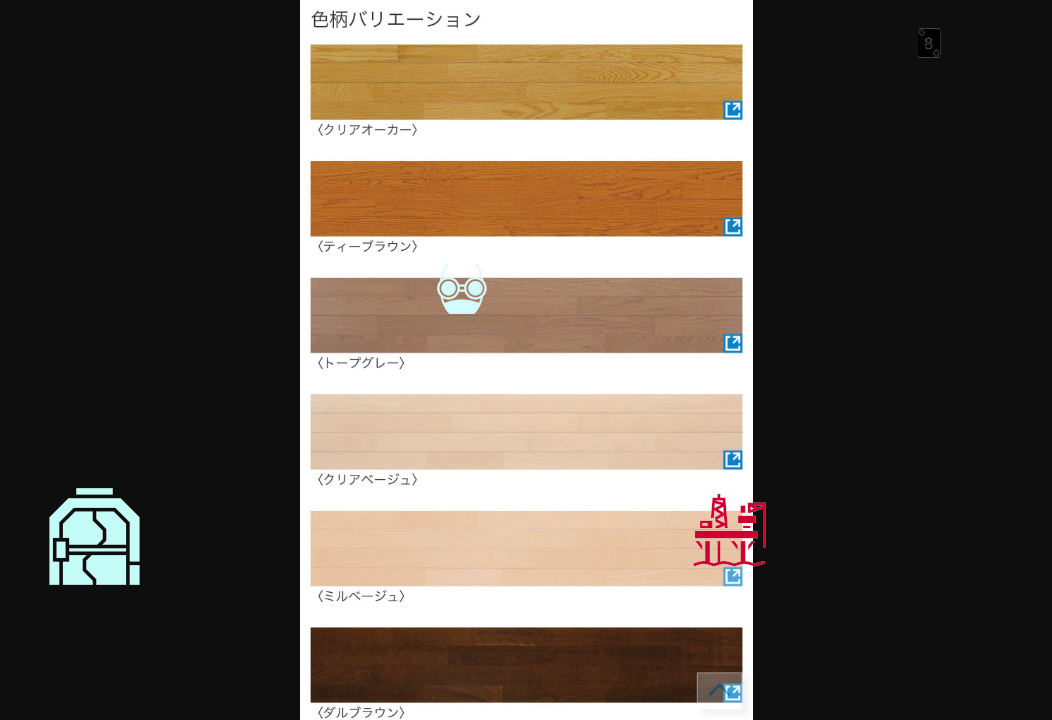 The height and width of the screenshot is (720, 1052). What do you see at coordinates (929, 43) in the screenshot?
I see `play the 8 of diamonds card` at bounding box center [929, 43].